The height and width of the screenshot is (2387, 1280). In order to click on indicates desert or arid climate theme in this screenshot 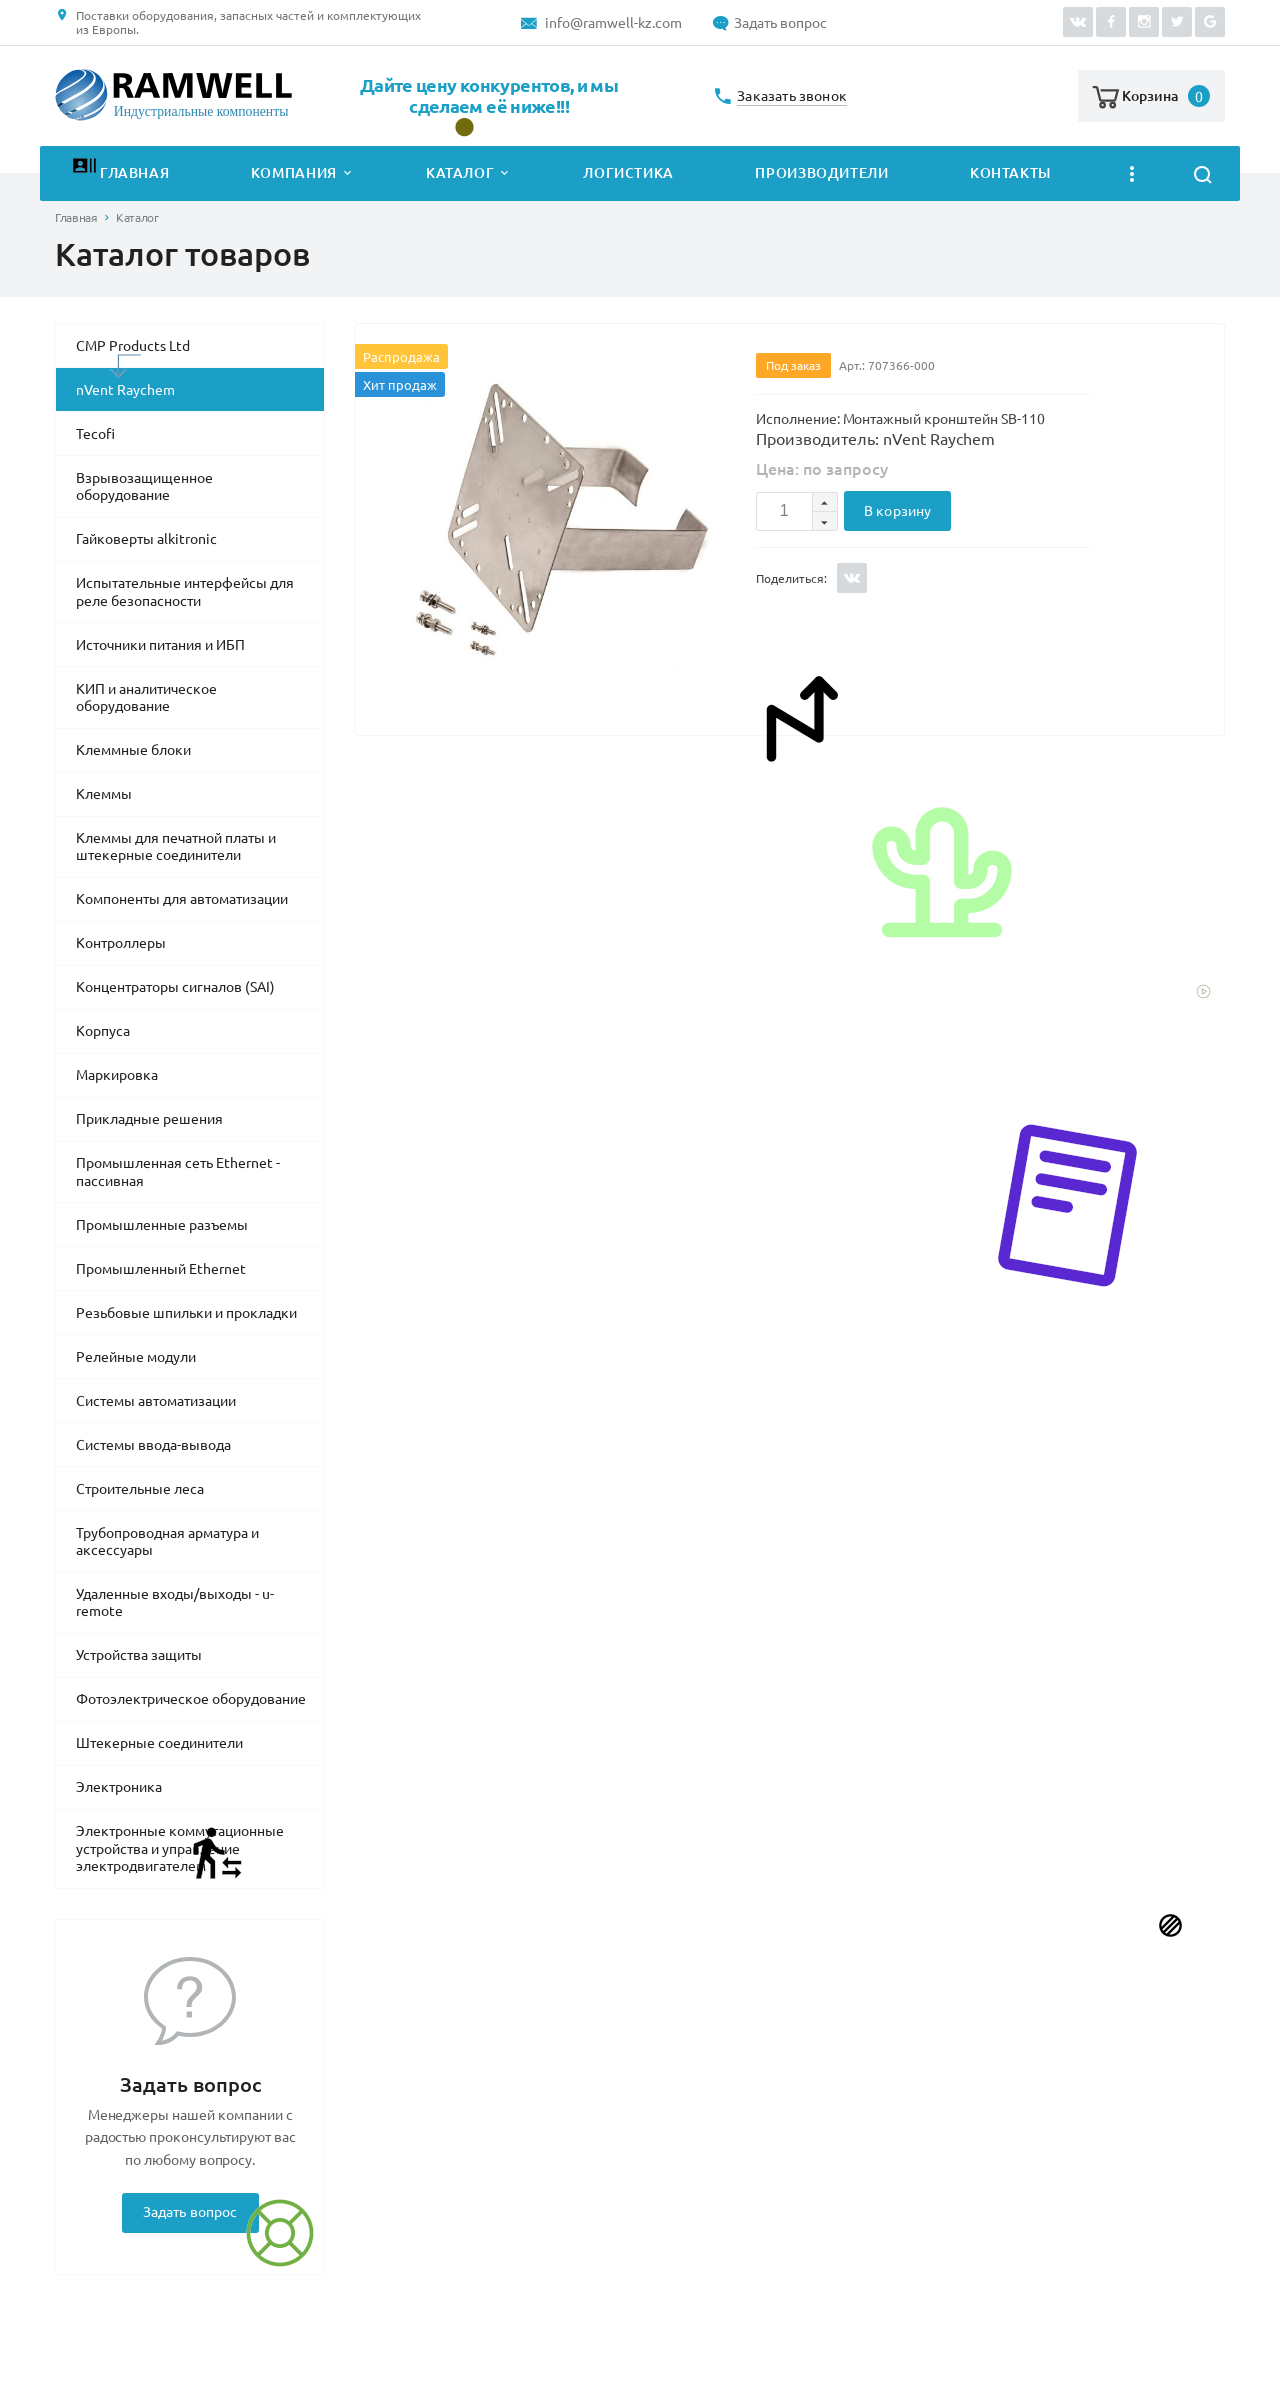, I will do `click(942, 877)`.